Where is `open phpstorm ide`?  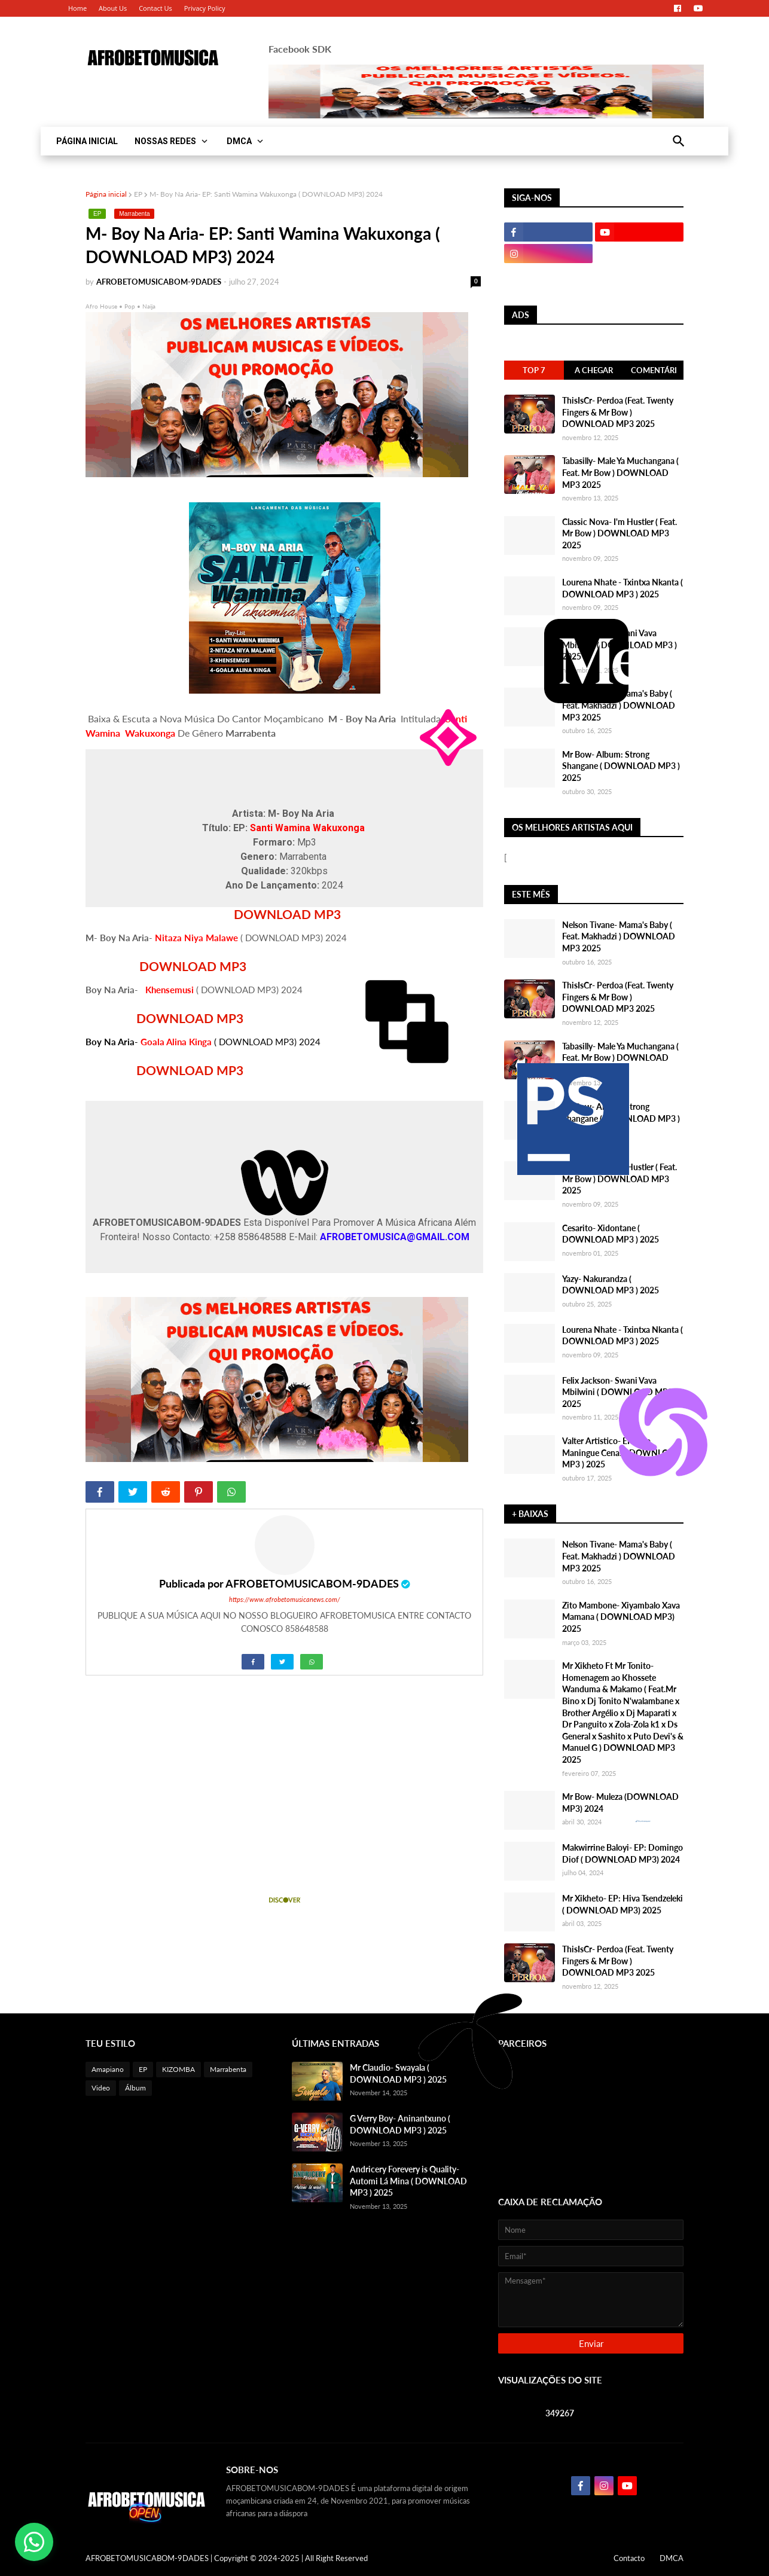
open phpstorm ide is located at coordinates (573, 1119).